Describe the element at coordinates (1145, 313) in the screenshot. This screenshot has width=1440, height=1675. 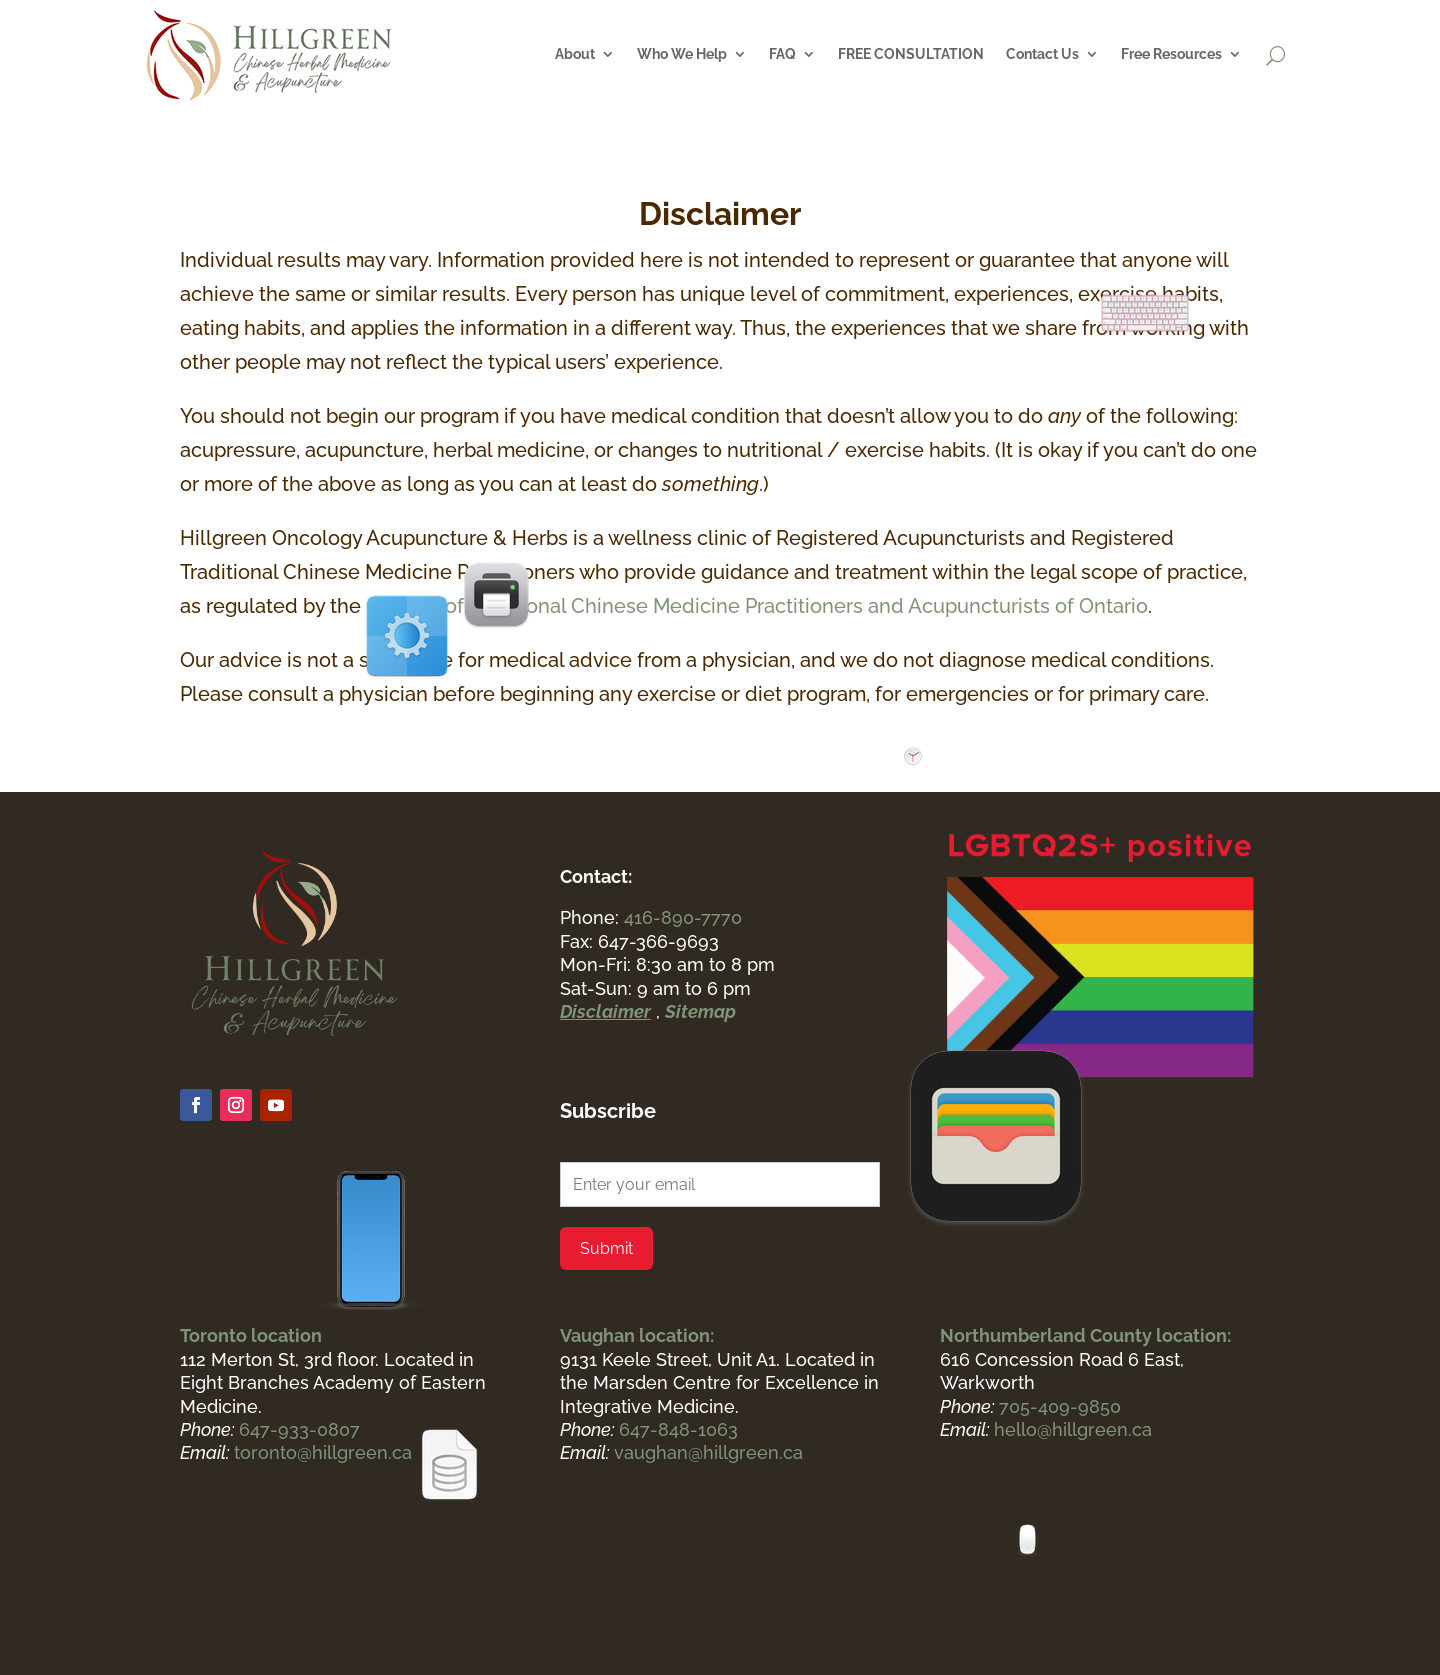
I see `connect a bluetooth keyboard` at that location.